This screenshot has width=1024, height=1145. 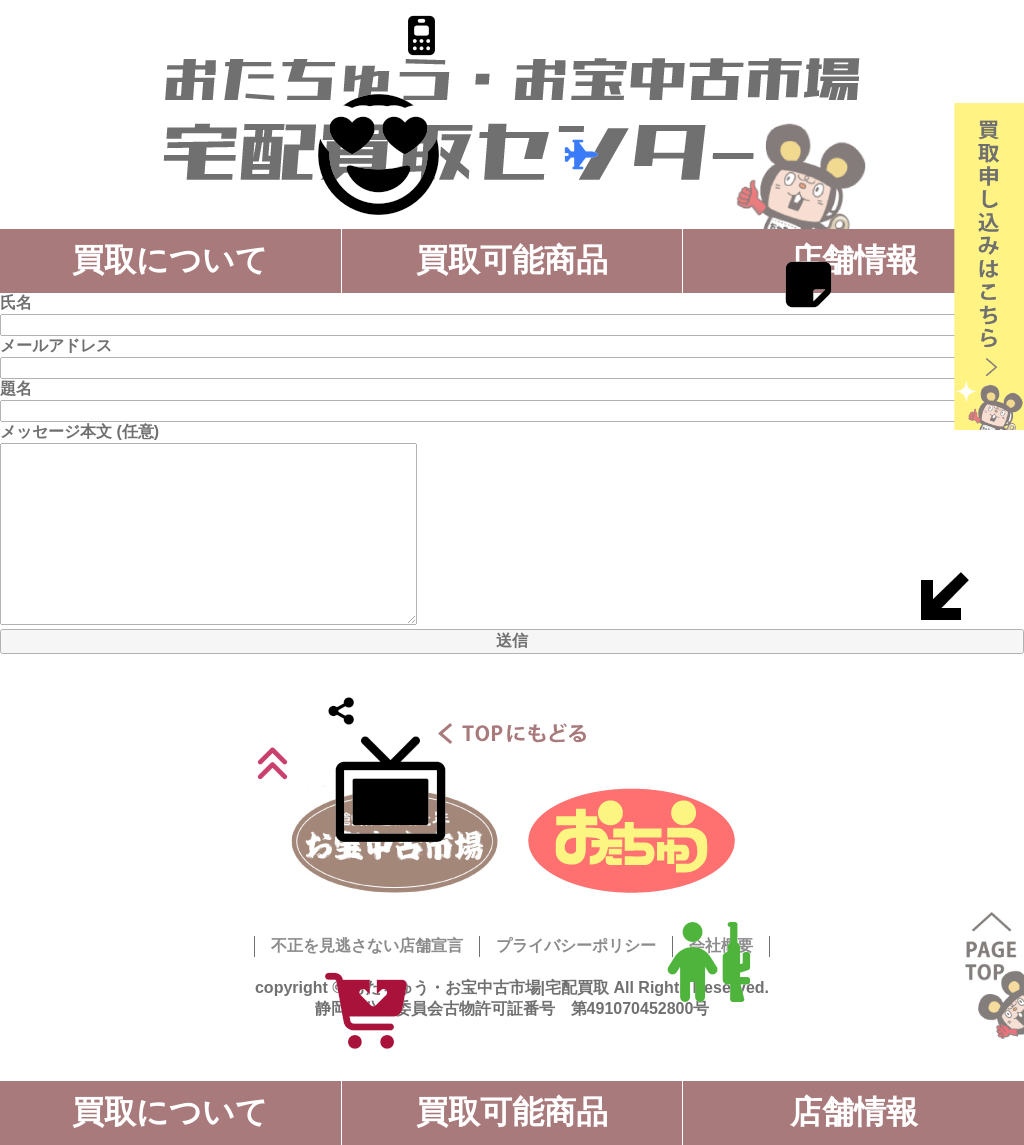 What do you see at coordinates (371, 1012) in the screenshot?
I see `add item to shopping cart` at bounding box center [371, 1012].